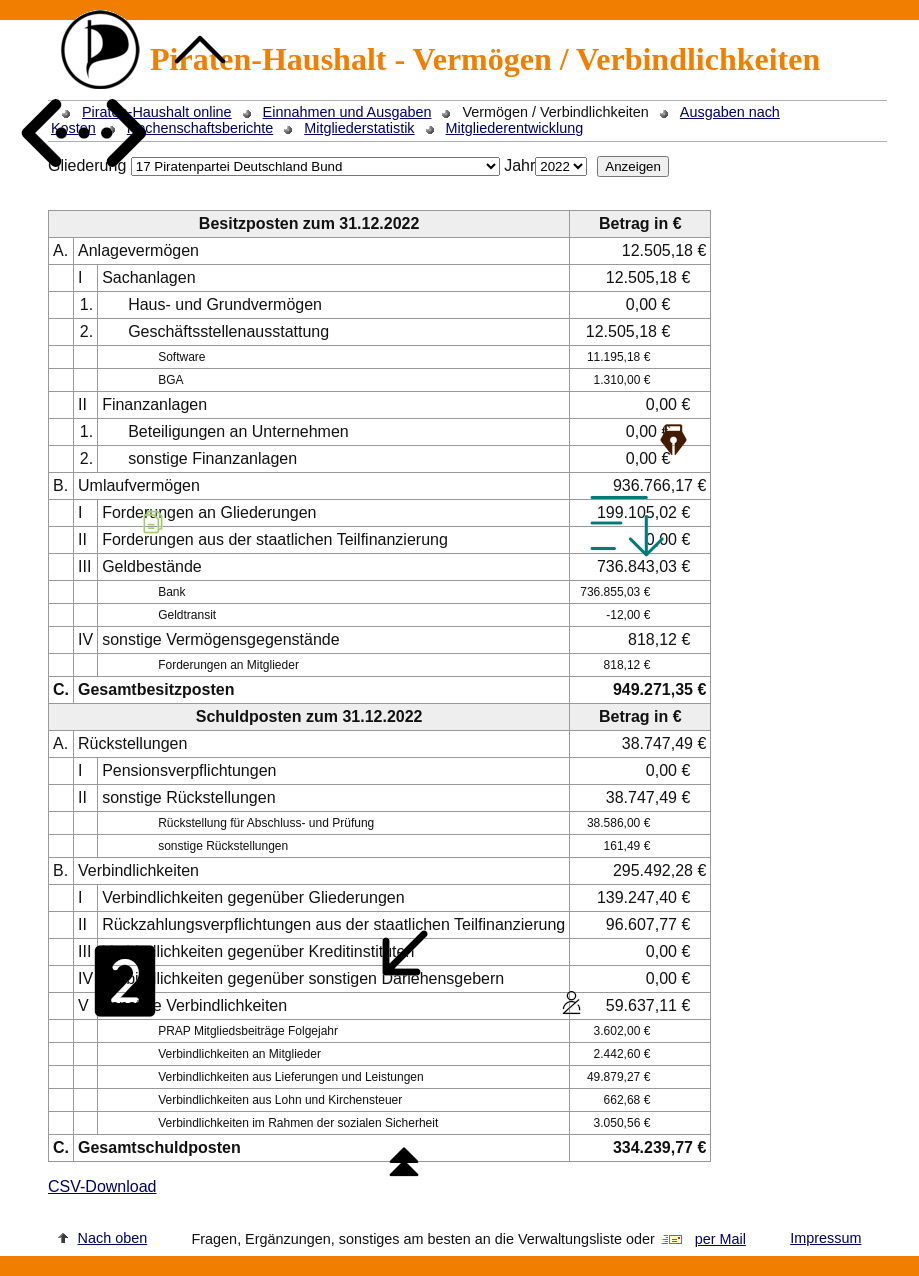 The image size is (919, 1276). Describe the element at coordinates (84, 133) in the screenshot. I see `expand or collapse content horizontally` at that location.